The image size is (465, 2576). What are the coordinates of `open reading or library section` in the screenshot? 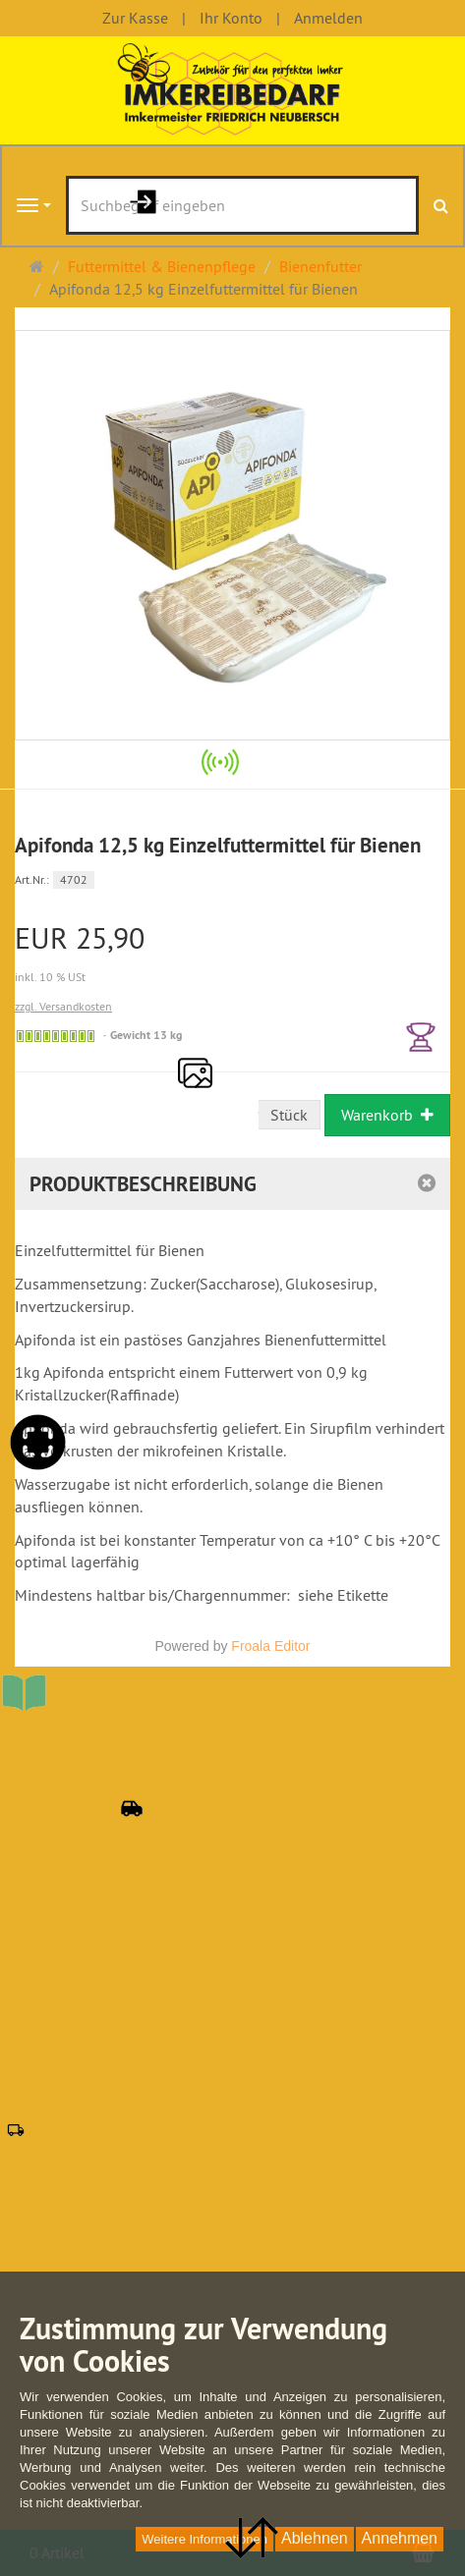 It's located at (24, 1693).